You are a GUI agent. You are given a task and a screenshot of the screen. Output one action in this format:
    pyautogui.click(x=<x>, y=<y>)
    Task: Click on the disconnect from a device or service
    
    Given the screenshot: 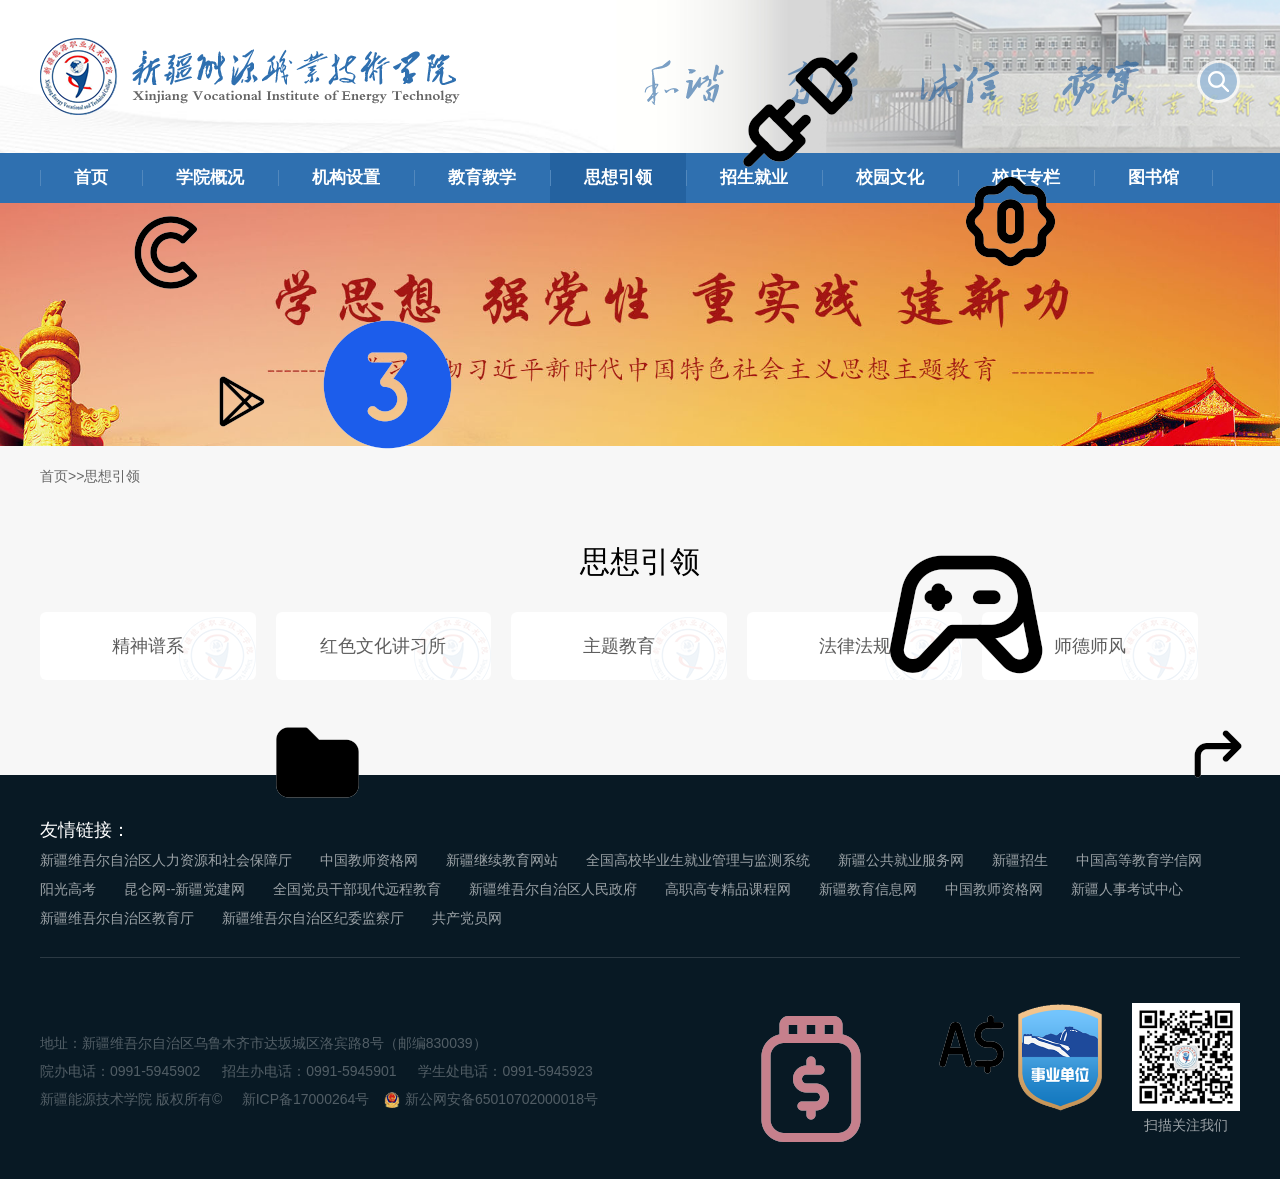 What is the action you would take?
    pyautogui.click(x=800, y=109)
    